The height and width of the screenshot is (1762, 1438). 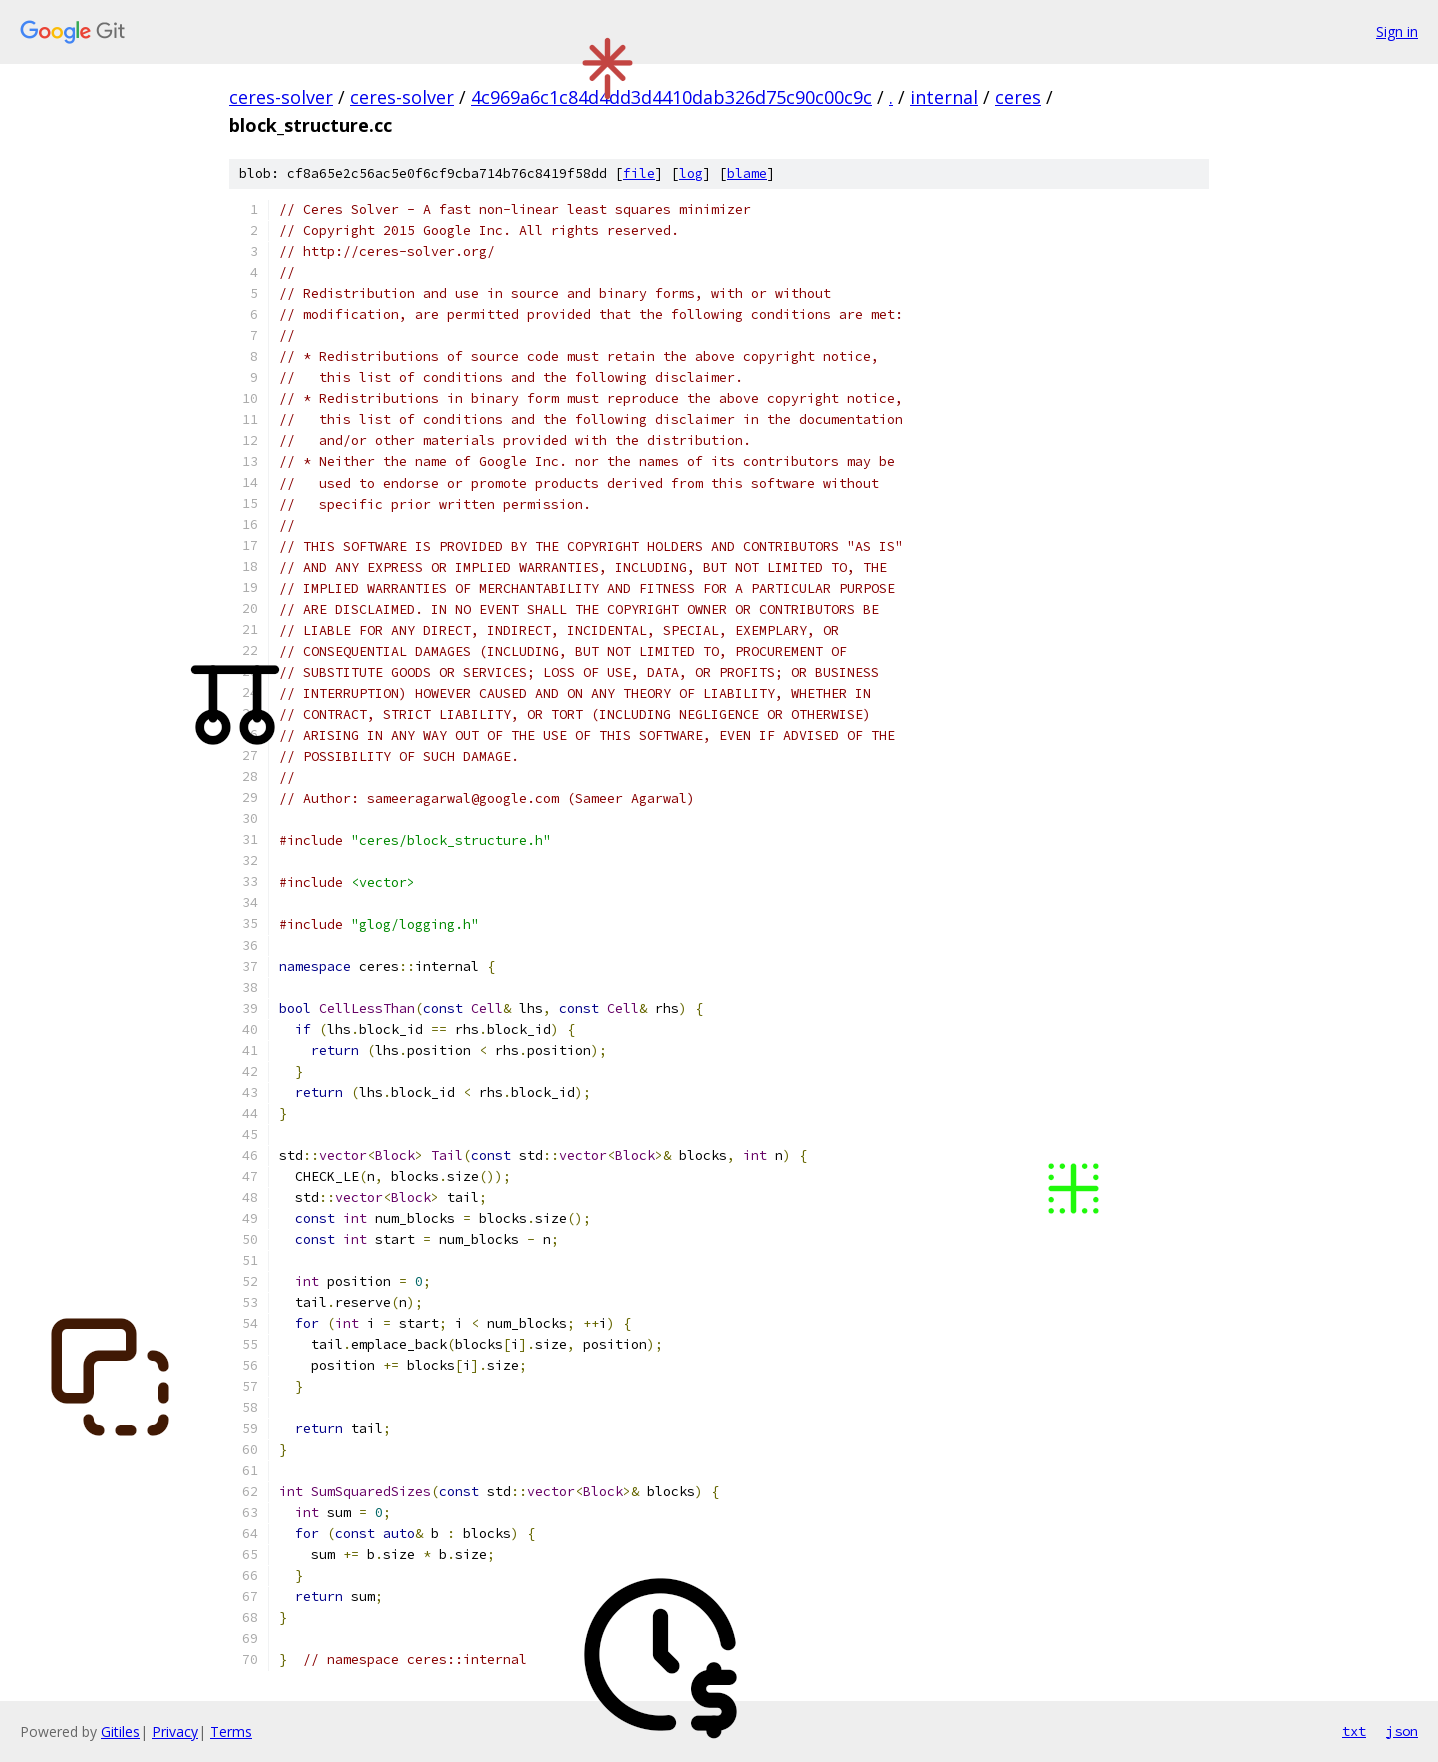 I want to click on link to linktree profile, so click(x=607, y=68).